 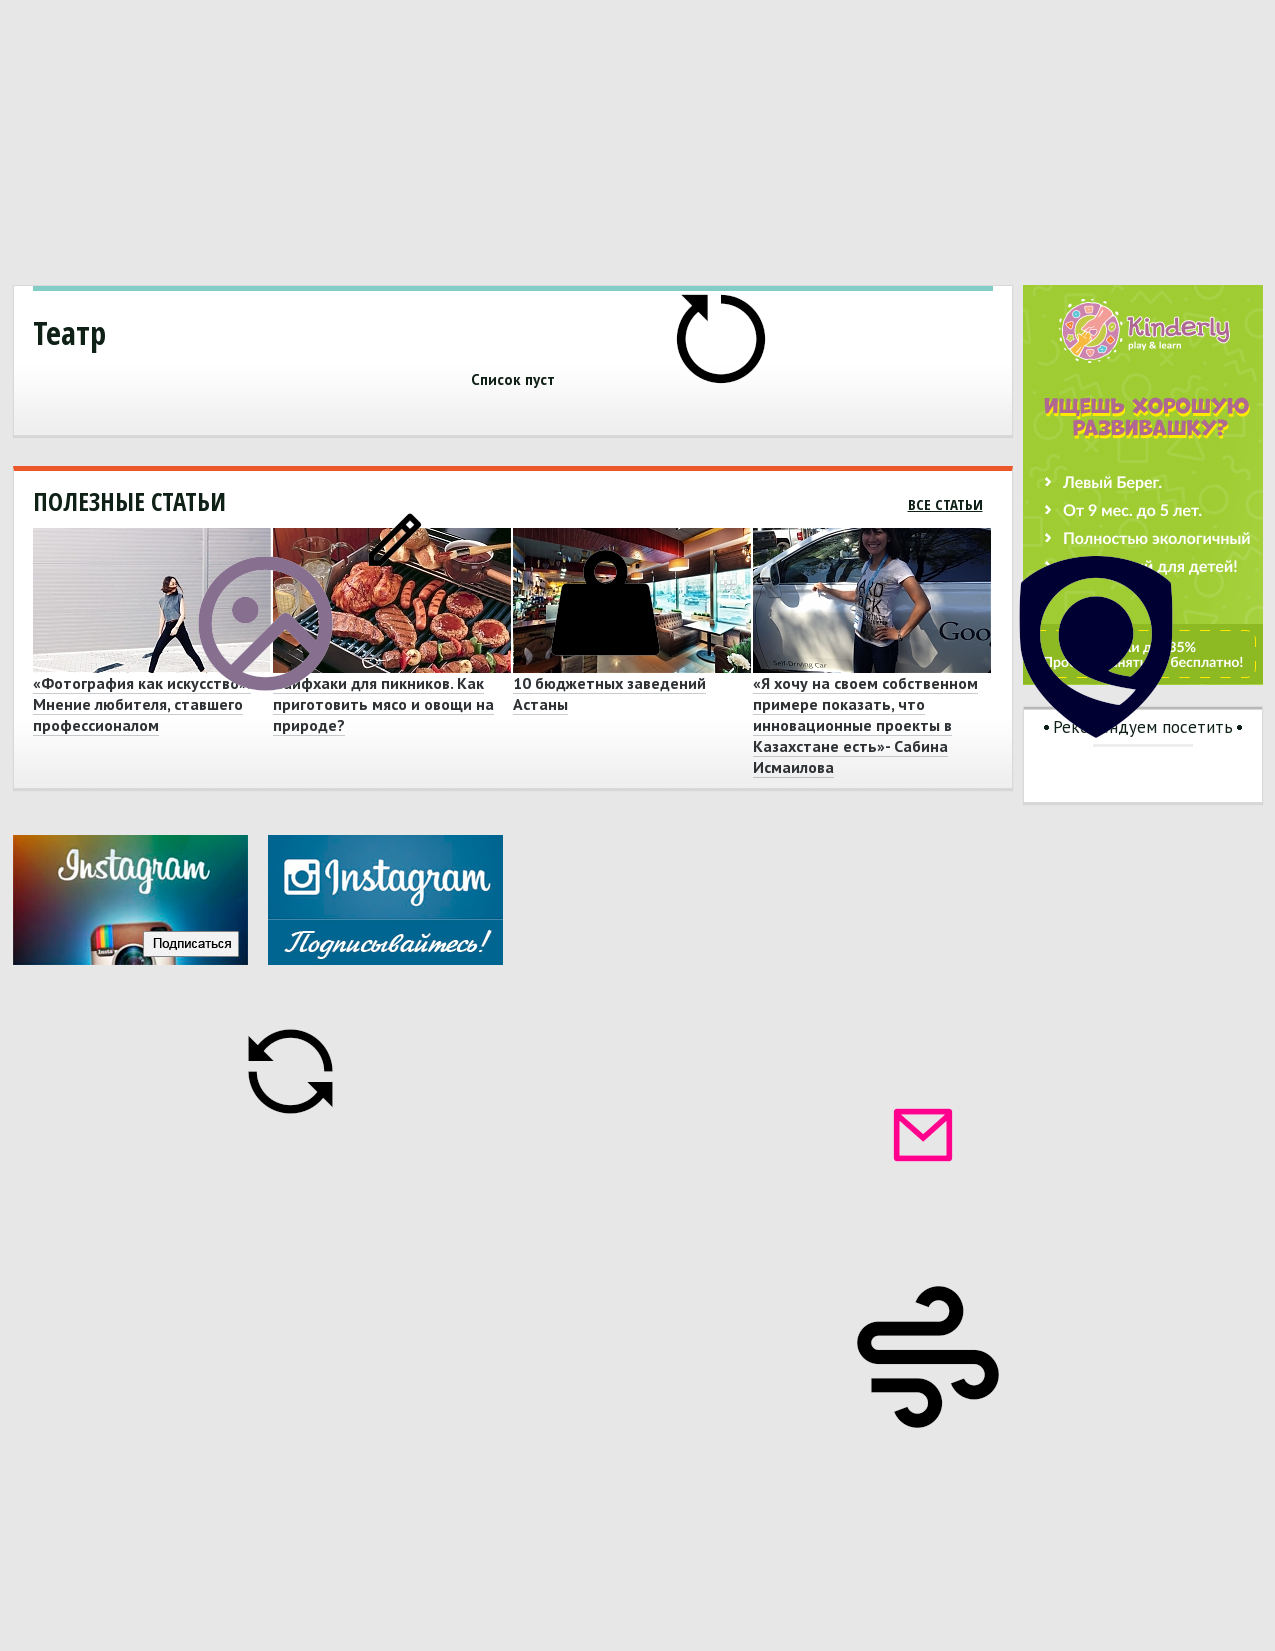 What do you see at coordinates (265, 623) in the screenshot?
I see `view image or photo gallery` at bounding box center [265, 623].